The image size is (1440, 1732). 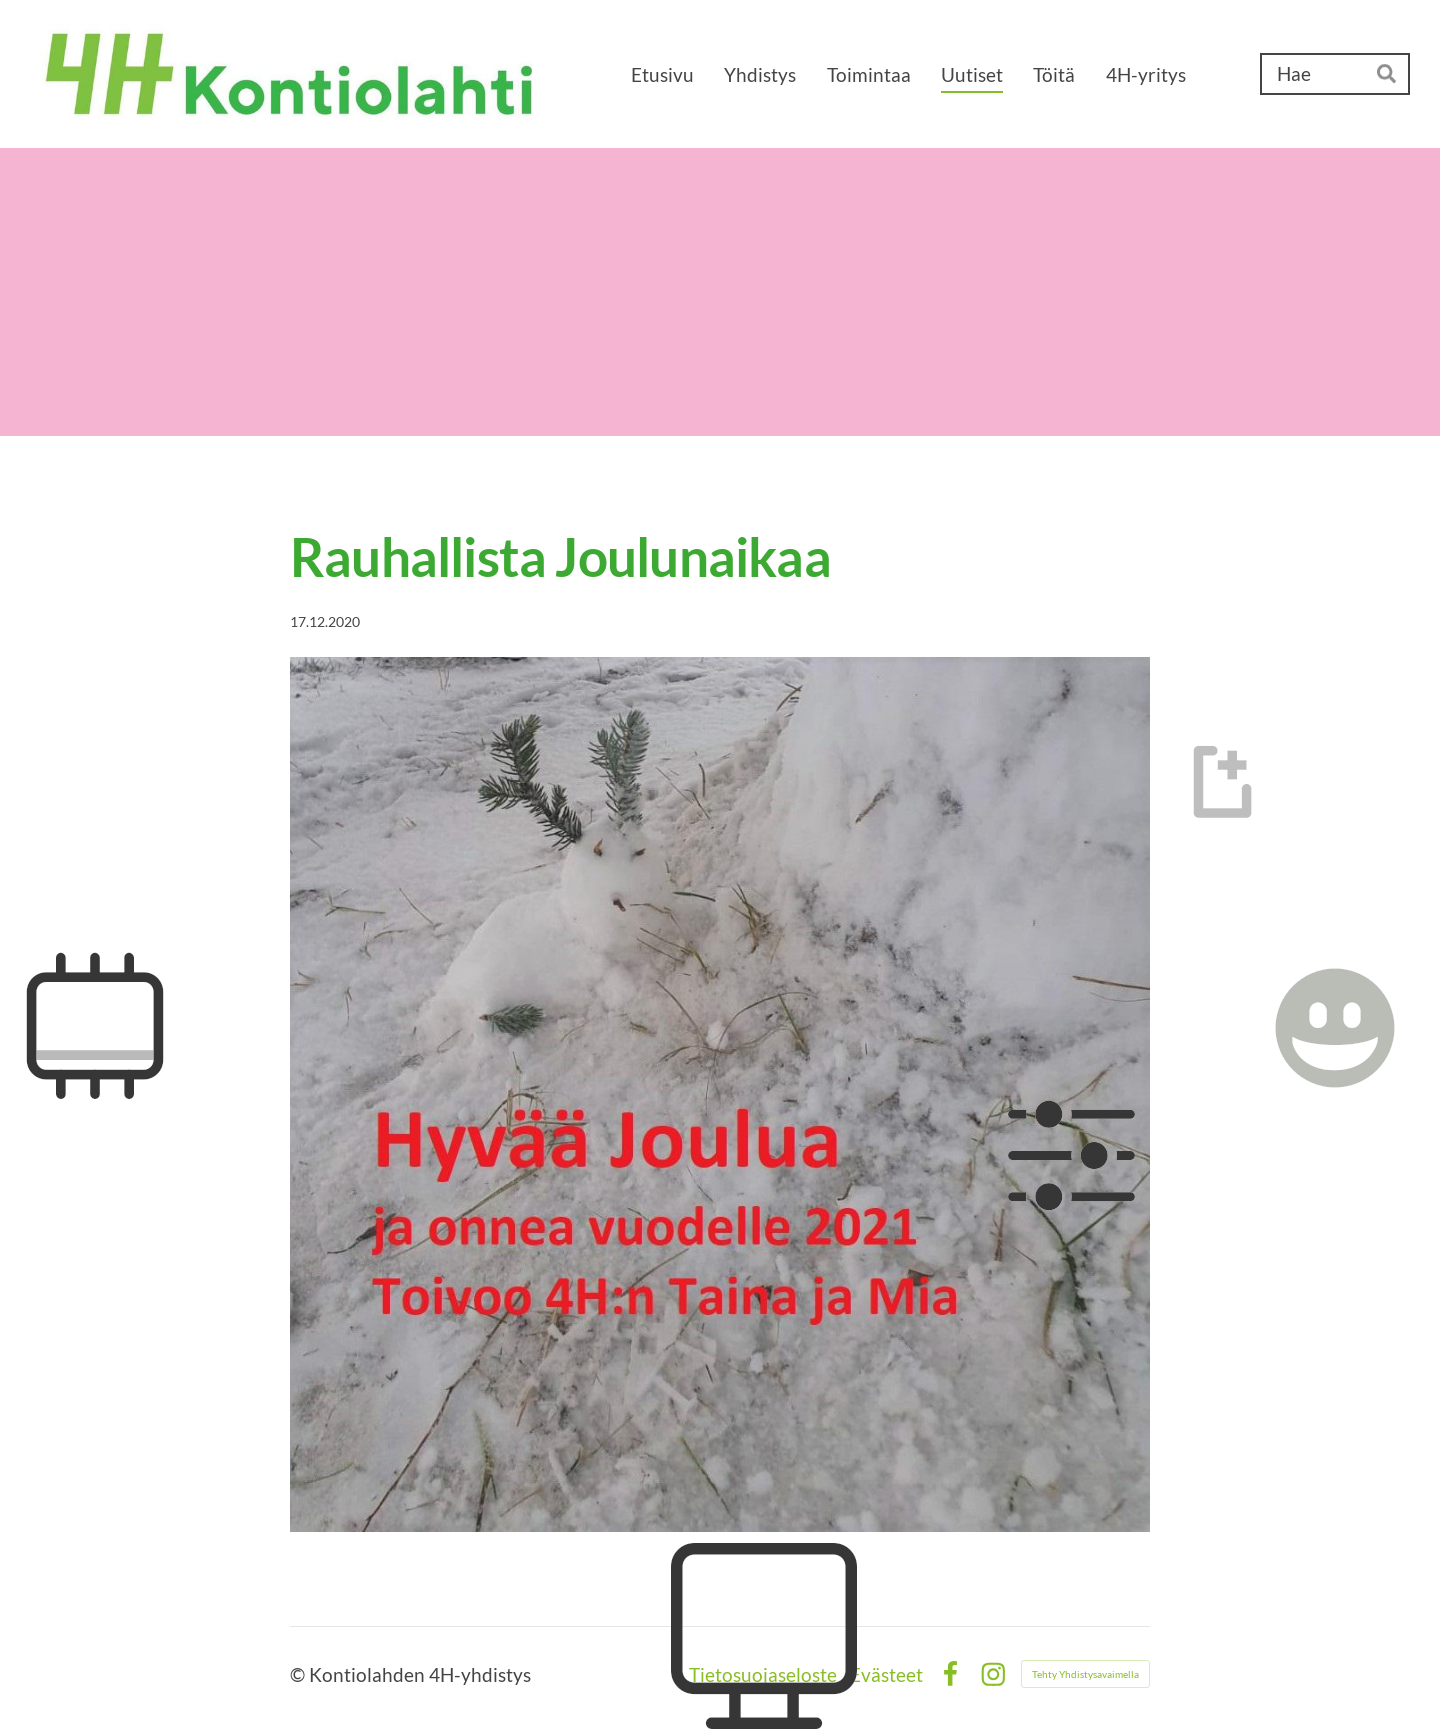 I want to click on view system hardware information, so click(x=95, y=1021).